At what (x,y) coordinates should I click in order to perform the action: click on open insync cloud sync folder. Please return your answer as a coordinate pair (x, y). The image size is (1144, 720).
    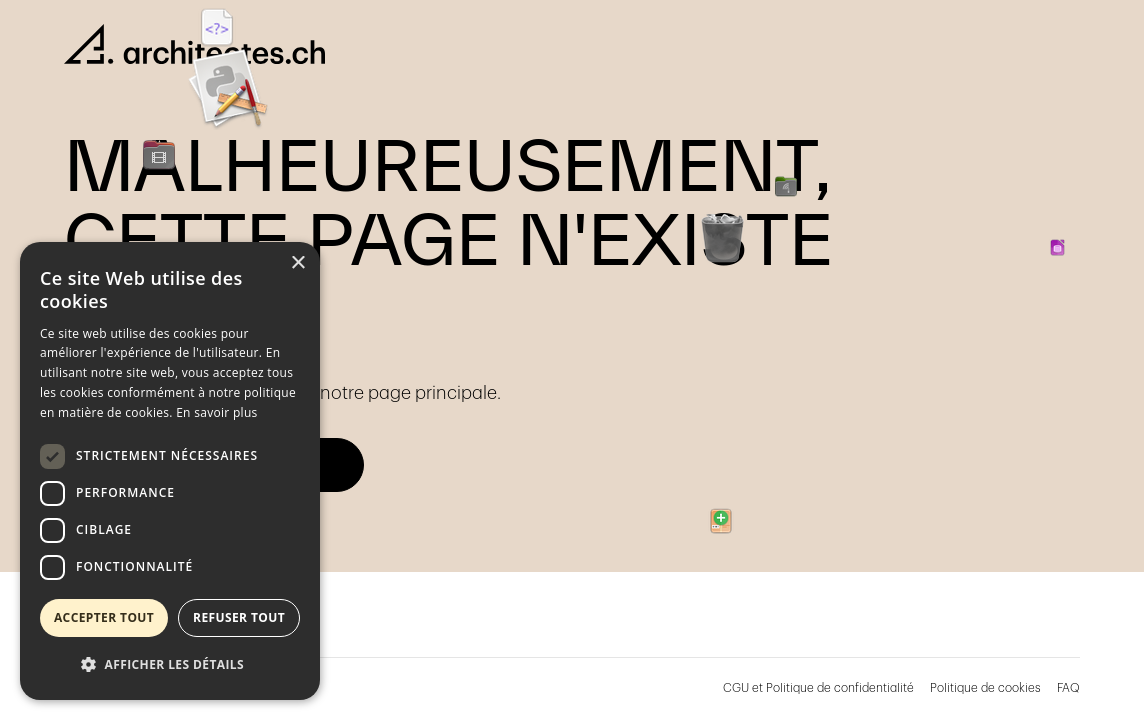
    Looking at the image, I should click on (786, 186).